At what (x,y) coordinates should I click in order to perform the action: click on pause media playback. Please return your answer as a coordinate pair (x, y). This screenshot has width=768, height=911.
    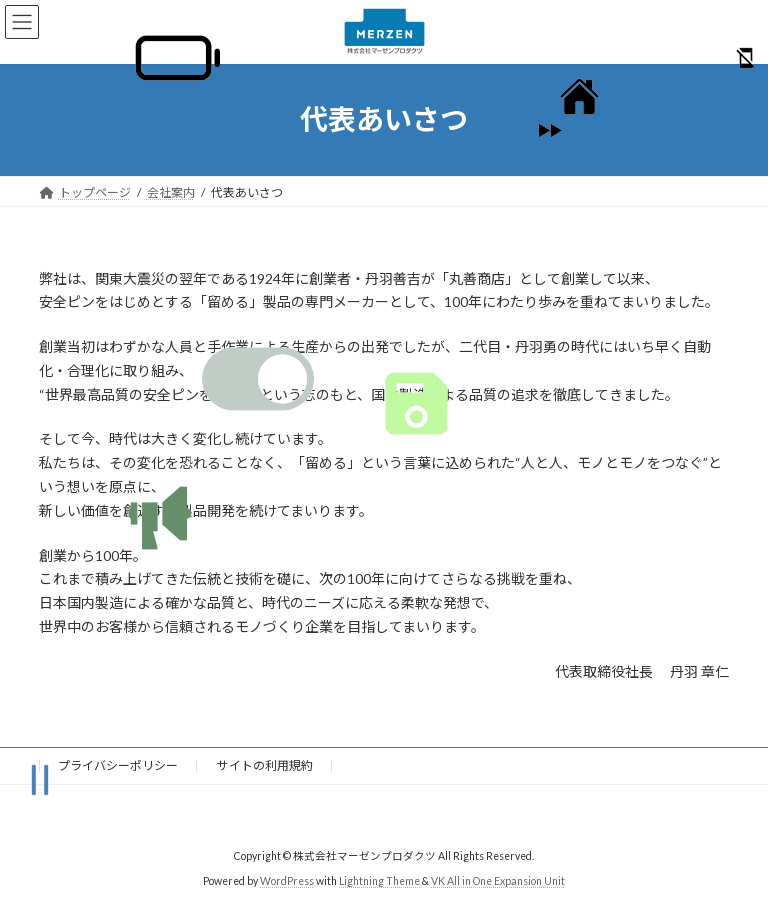
    Looking at the image, I should click on (40, 780).